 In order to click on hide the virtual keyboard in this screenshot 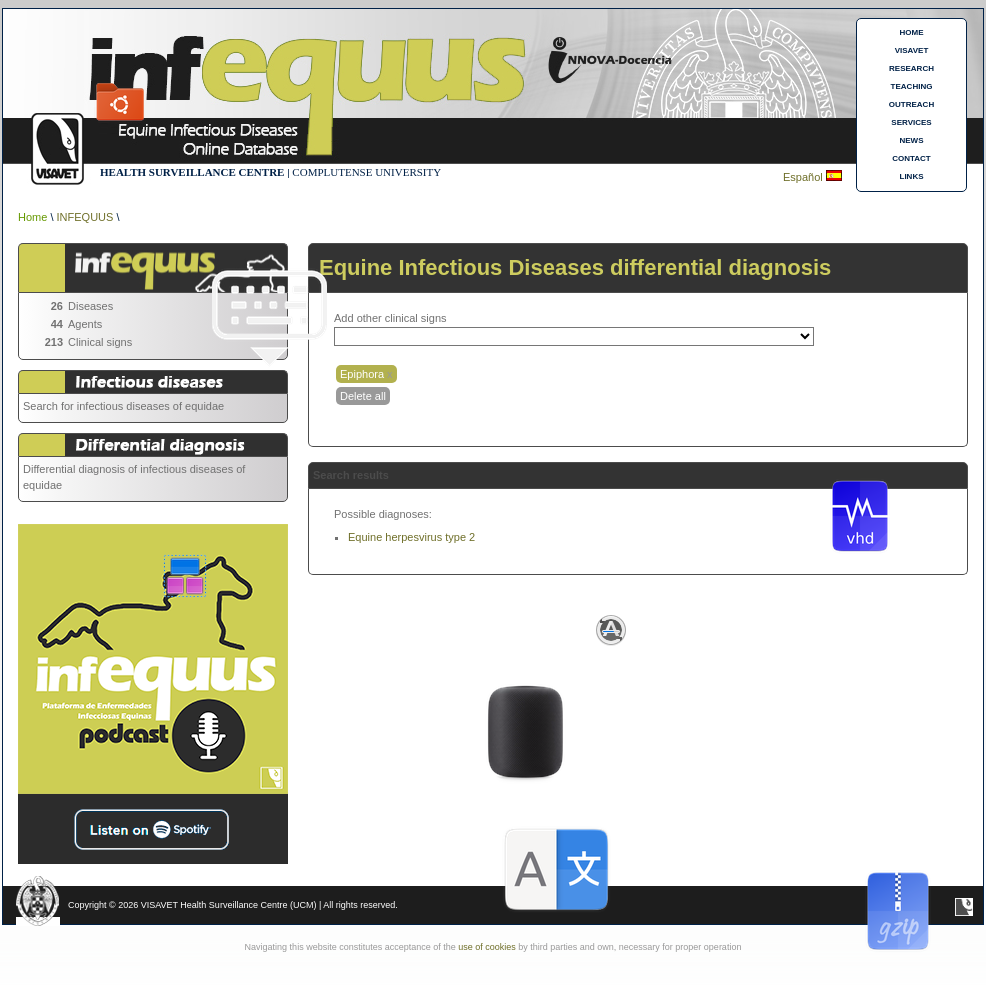, I will do `click(269, 318)`.